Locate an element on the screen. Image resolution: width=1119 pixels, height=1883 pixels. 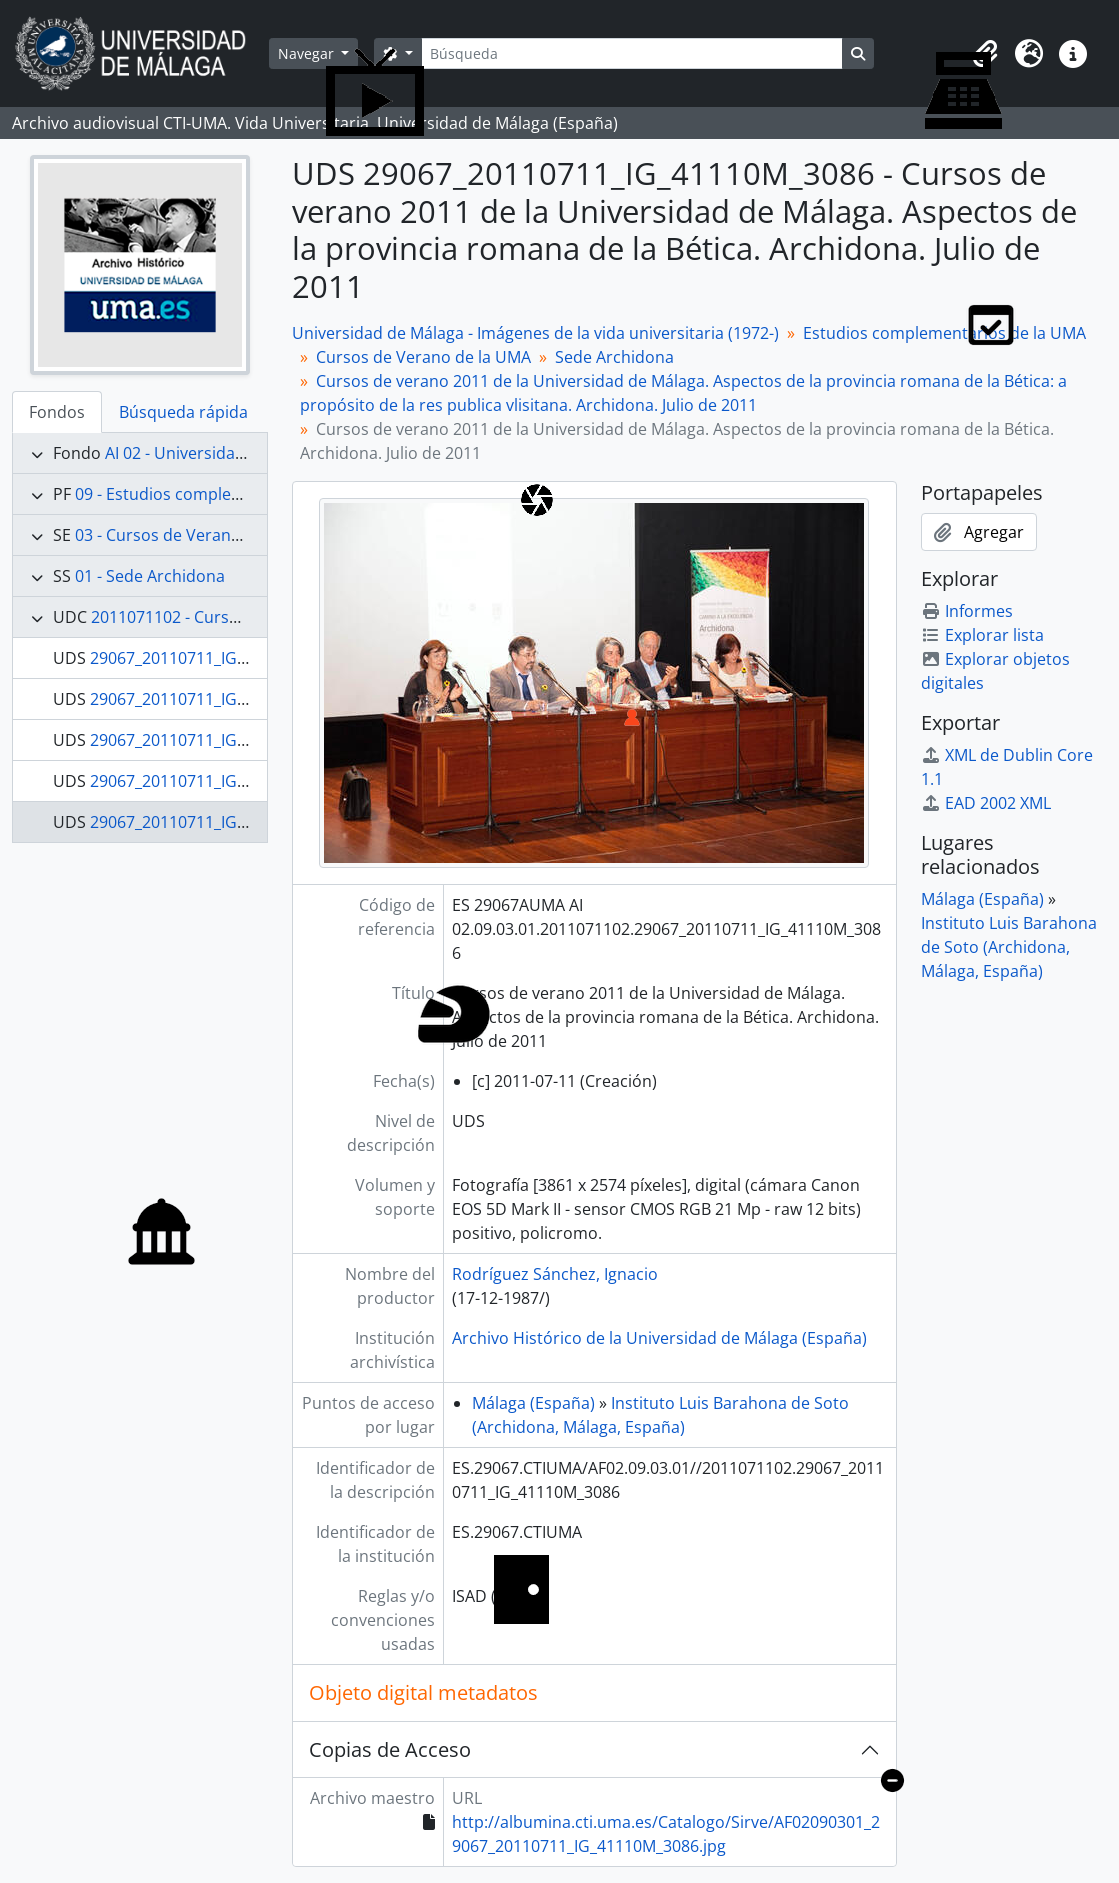
domain verification complete is located at coordinates (991, 325).